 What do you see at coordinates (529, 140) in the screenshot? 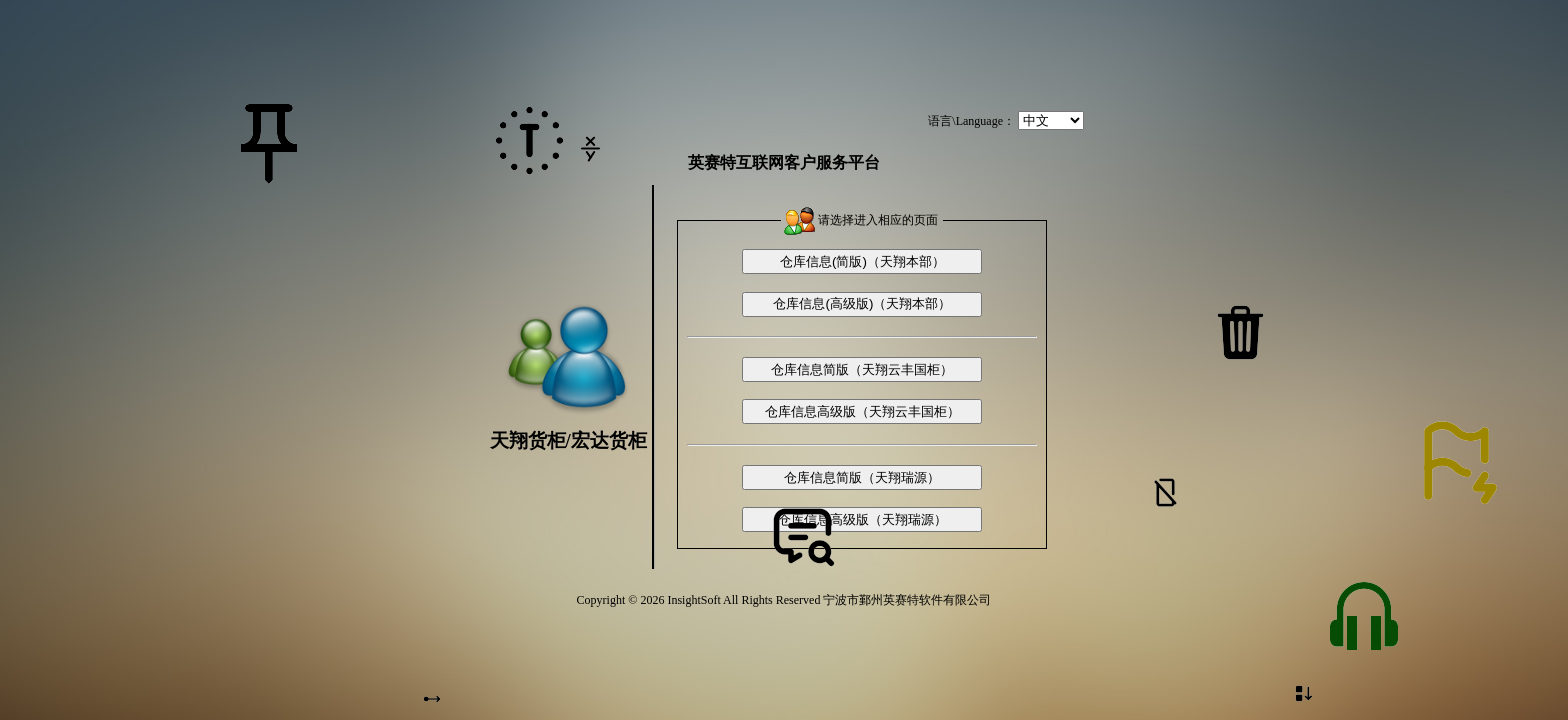
I see `indicates text formatting or typography options` at bounding box center [529, 140].